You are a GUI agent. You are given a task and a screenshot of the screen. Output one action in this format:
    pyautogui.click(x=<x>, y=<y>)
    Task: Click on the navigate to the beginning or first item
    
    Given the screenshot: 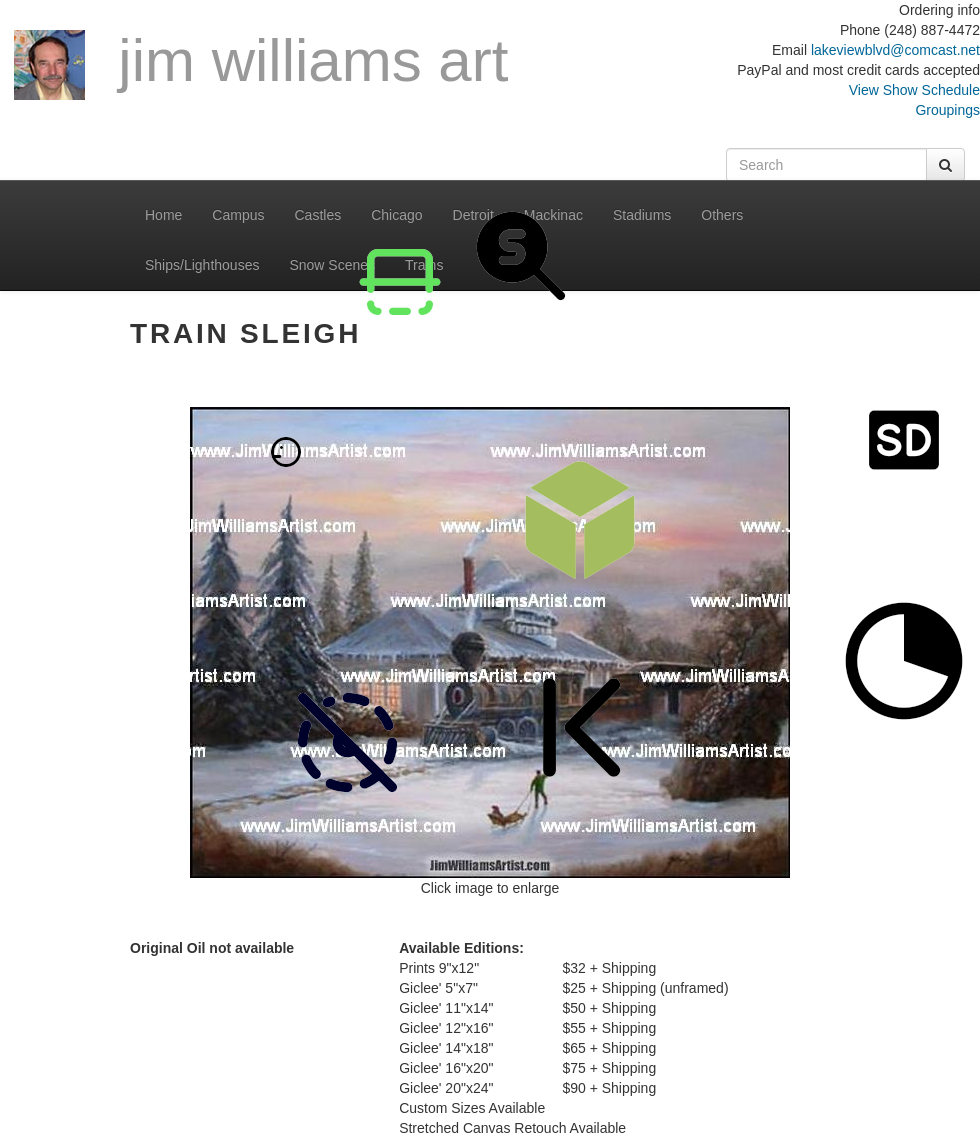 What is the action you would take?
    pyautogui.click(x=579, y=727)
    